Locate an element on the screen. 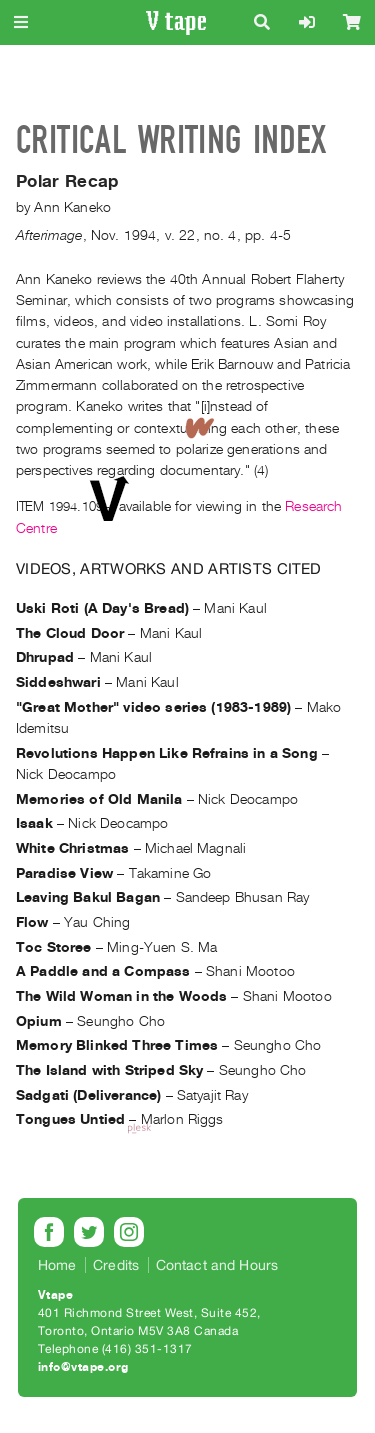 This screenshot has height=1433, width=375. plesk web hosting control panel logo is located at coordinates (139, 1128).